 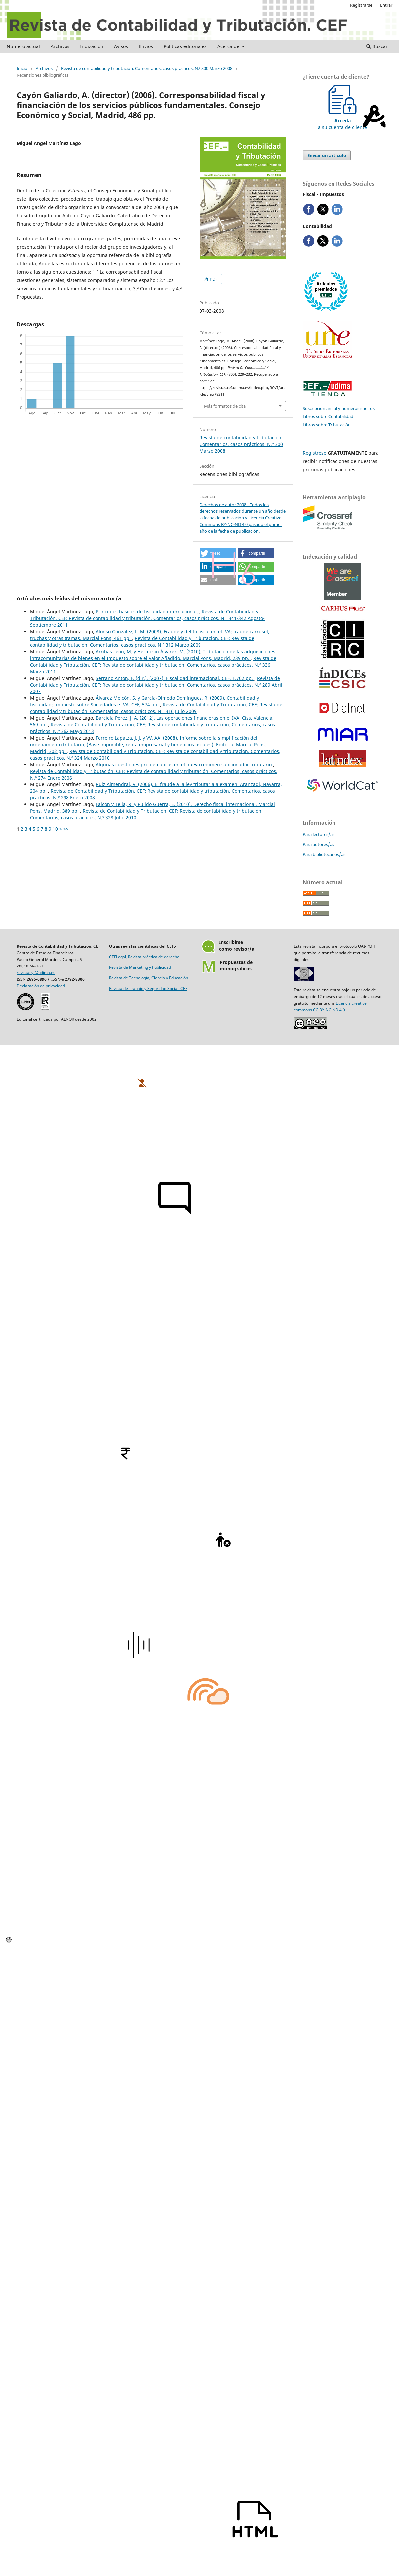 I want to click on view or open an HTML file, so click(x=254, y=2521).